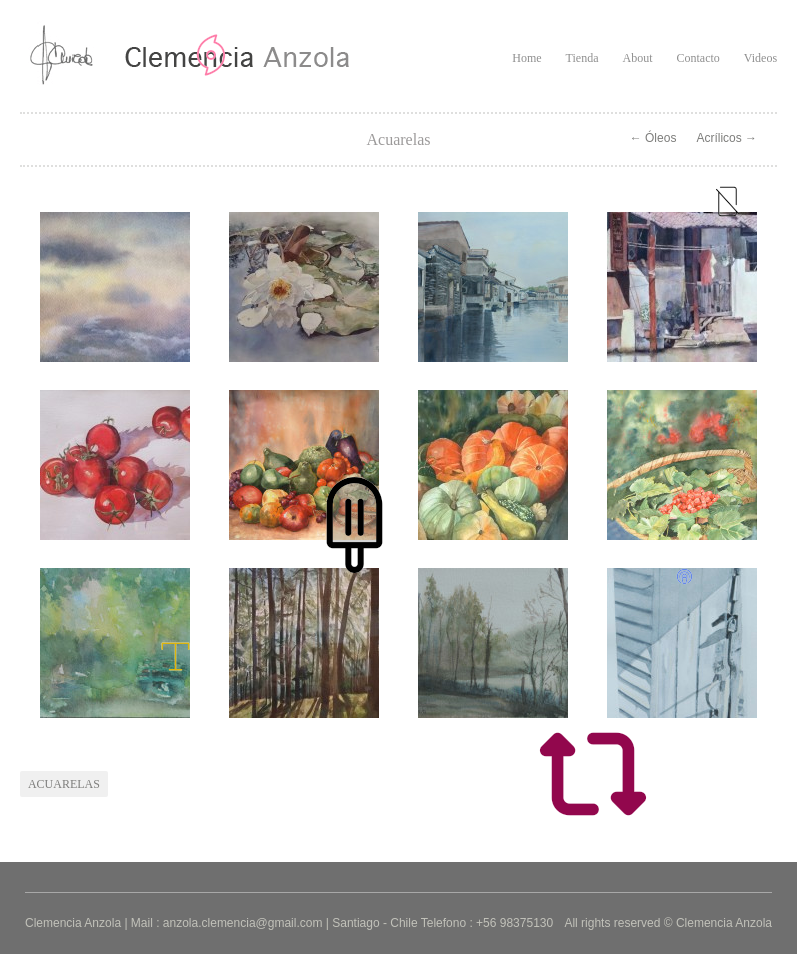  I want to click on retweet or repost this content, so click(593, 774).